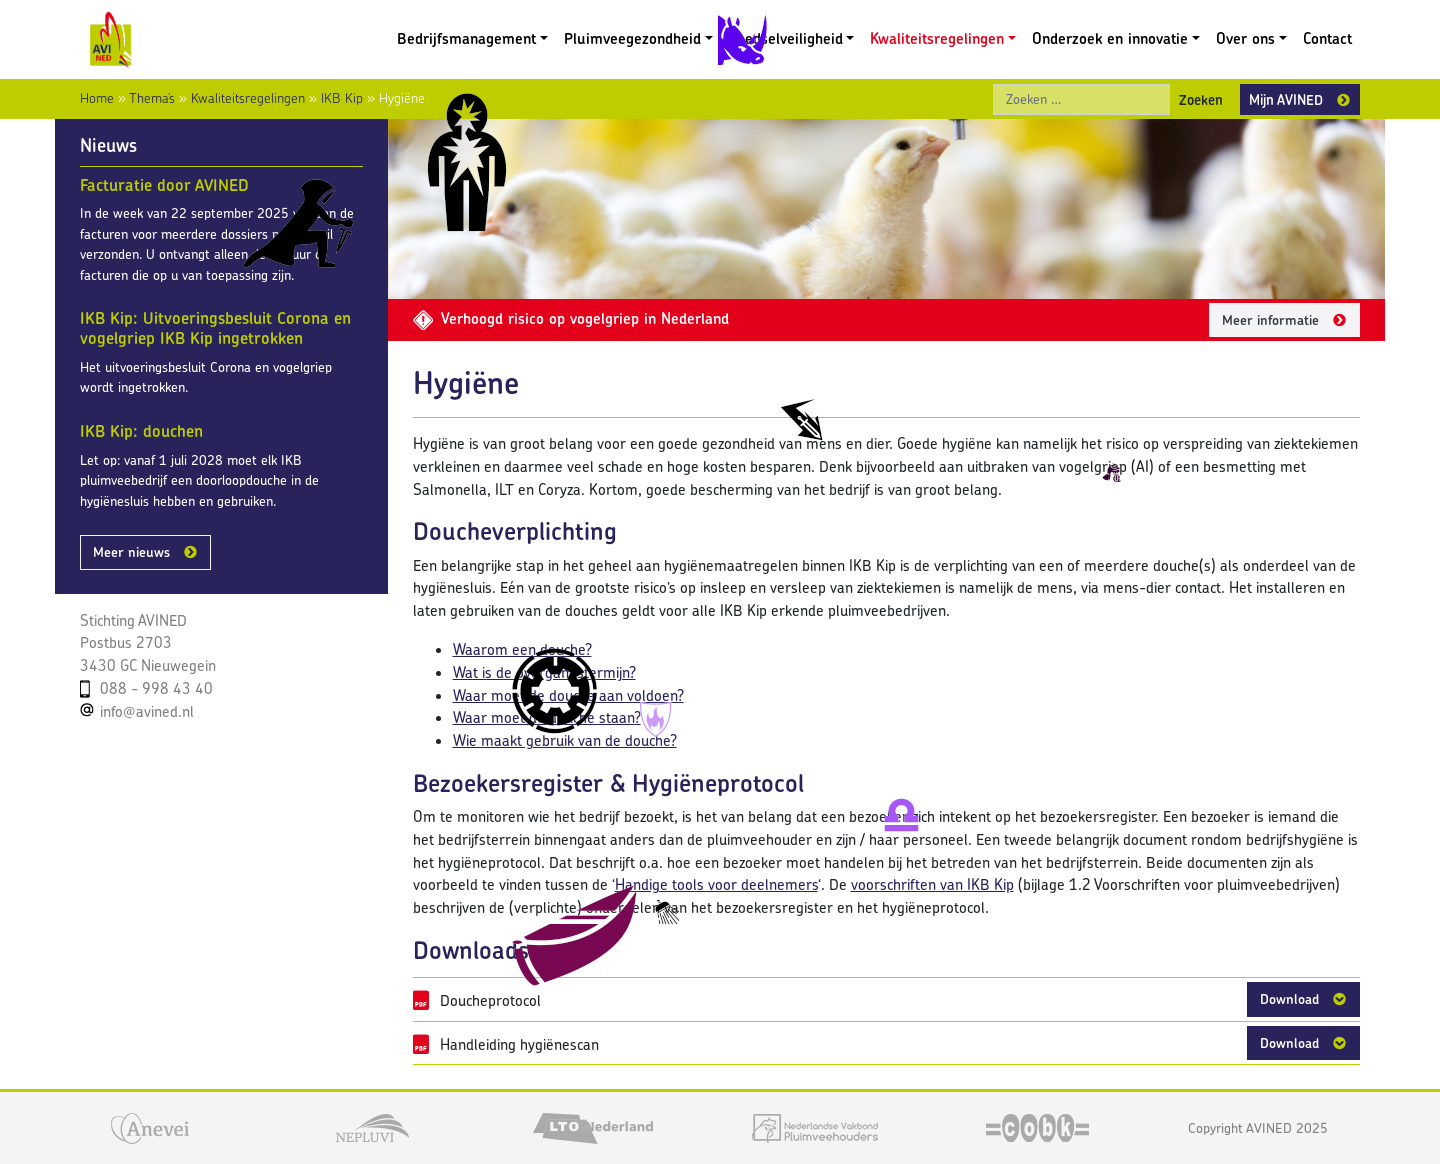 This screenshot has width=1440, height=1164. Describe the element at coordinates (1111, 472) in the screenshot. I see `select roman soldier or centurion character class` at that location.